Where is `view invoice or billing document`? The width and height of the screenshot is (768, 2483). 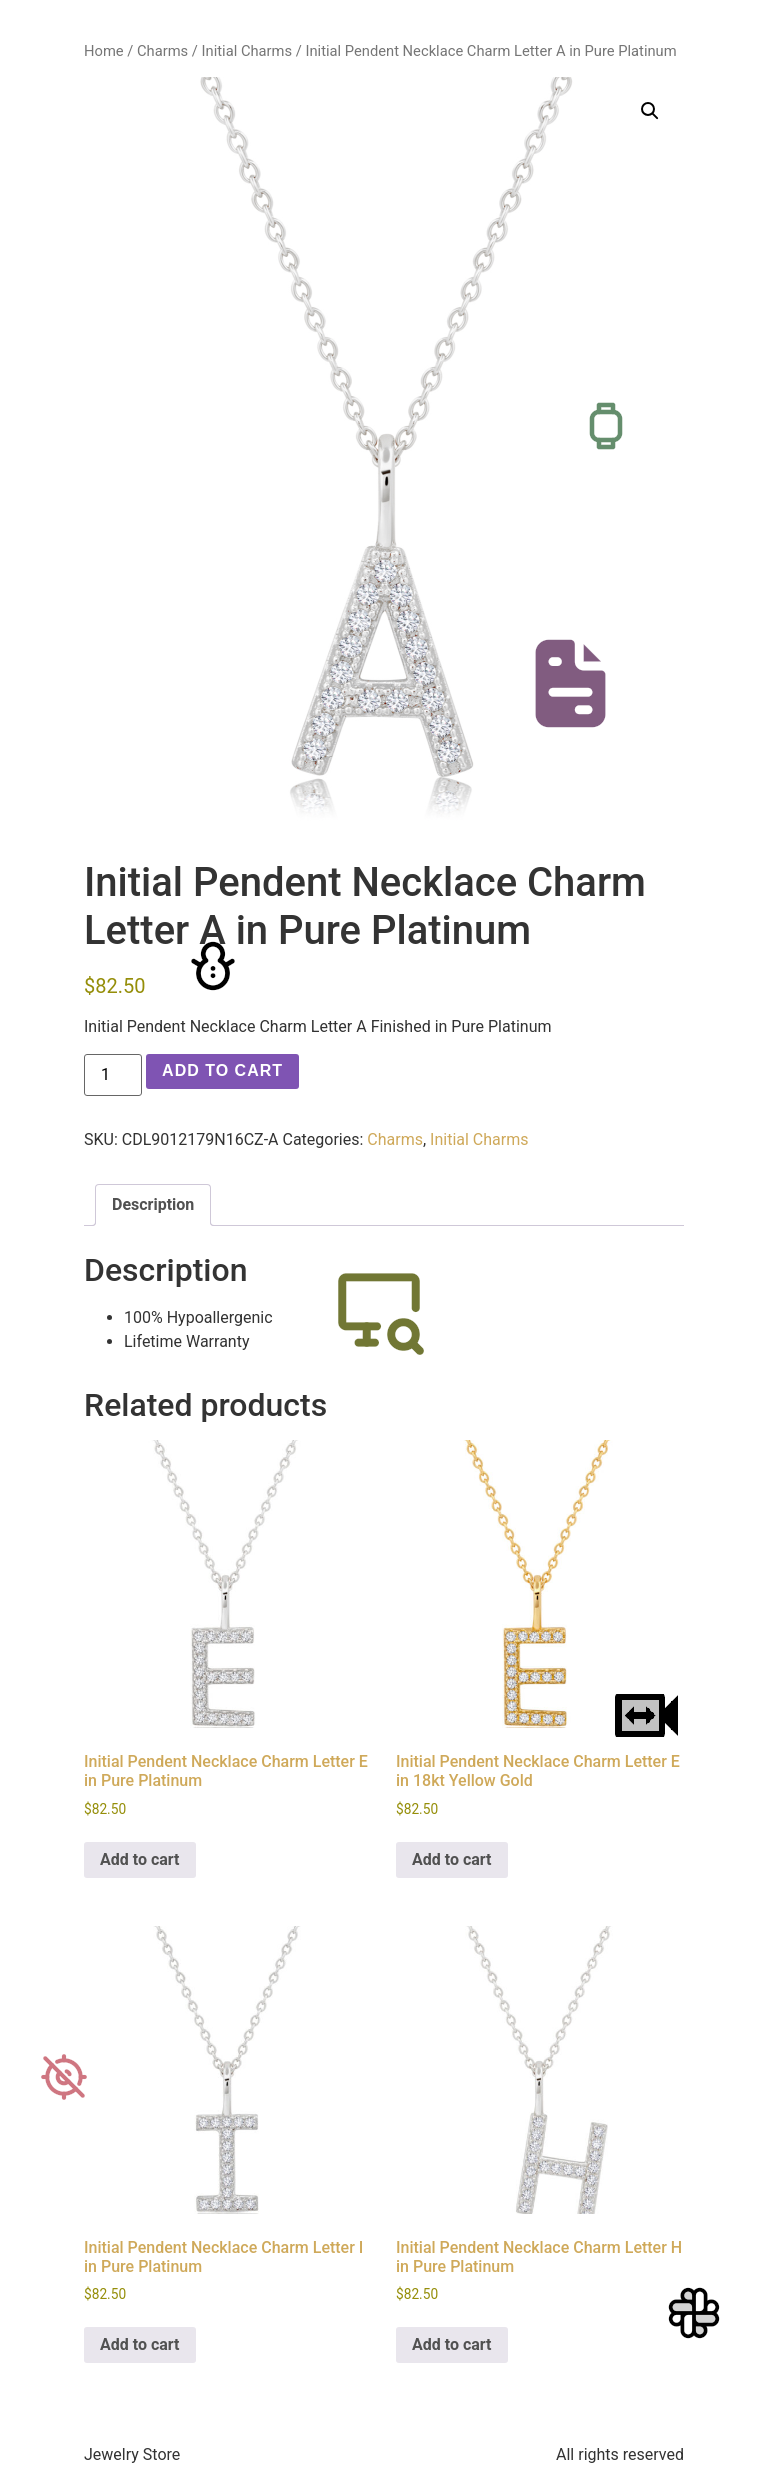 view invoice or billing document is located at coordinates (570, 683).